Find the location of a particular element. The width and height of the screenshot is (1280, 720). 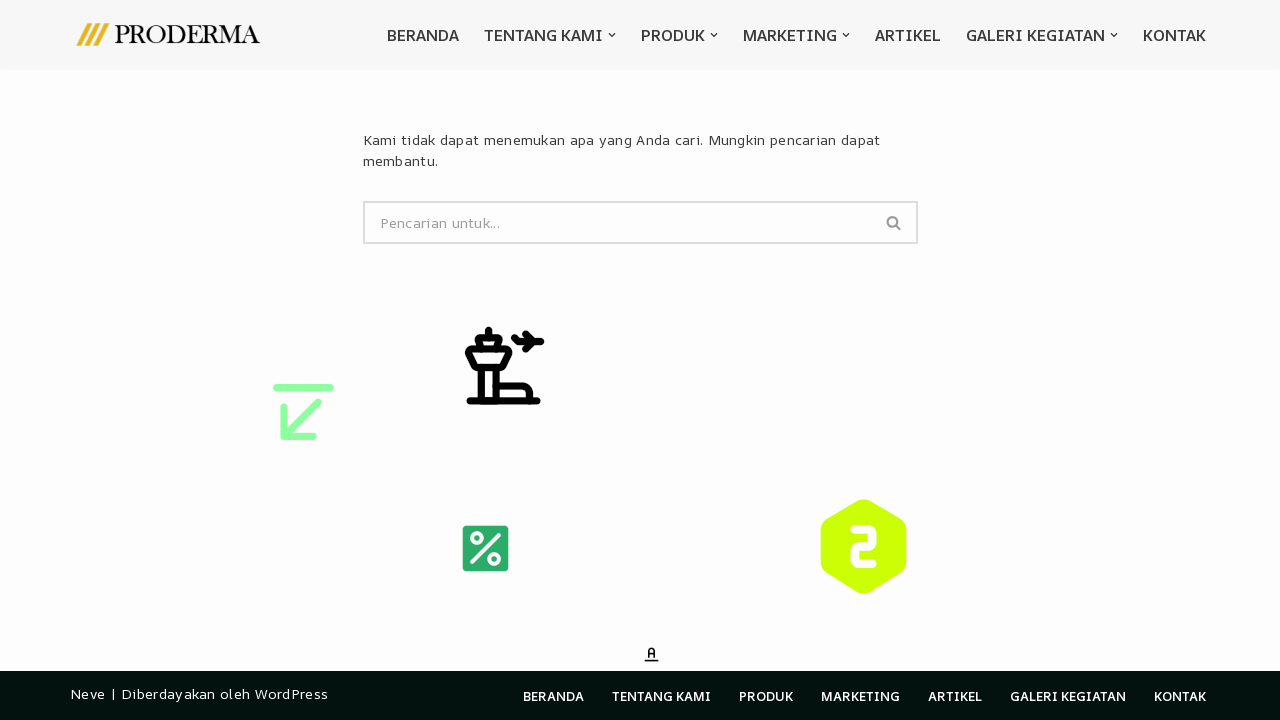

view discount or promotional offer is located at coordinates (485, 548).